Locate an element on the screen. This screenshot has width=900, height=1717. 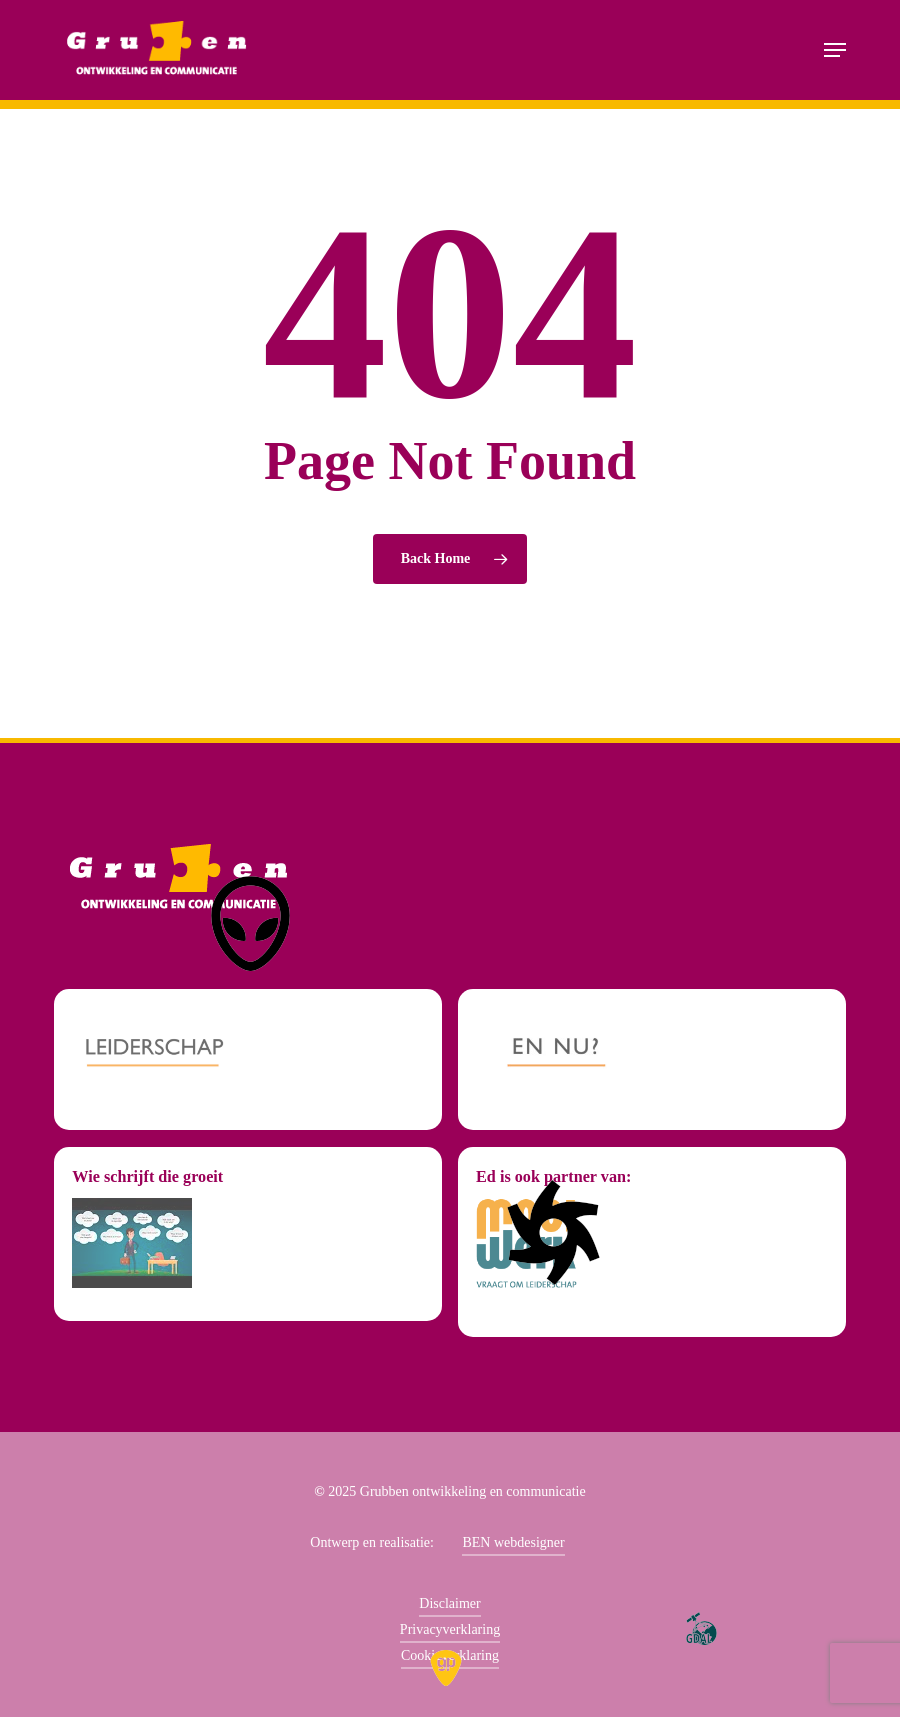
open guitar pro application is located at coordinates (446, 1668).